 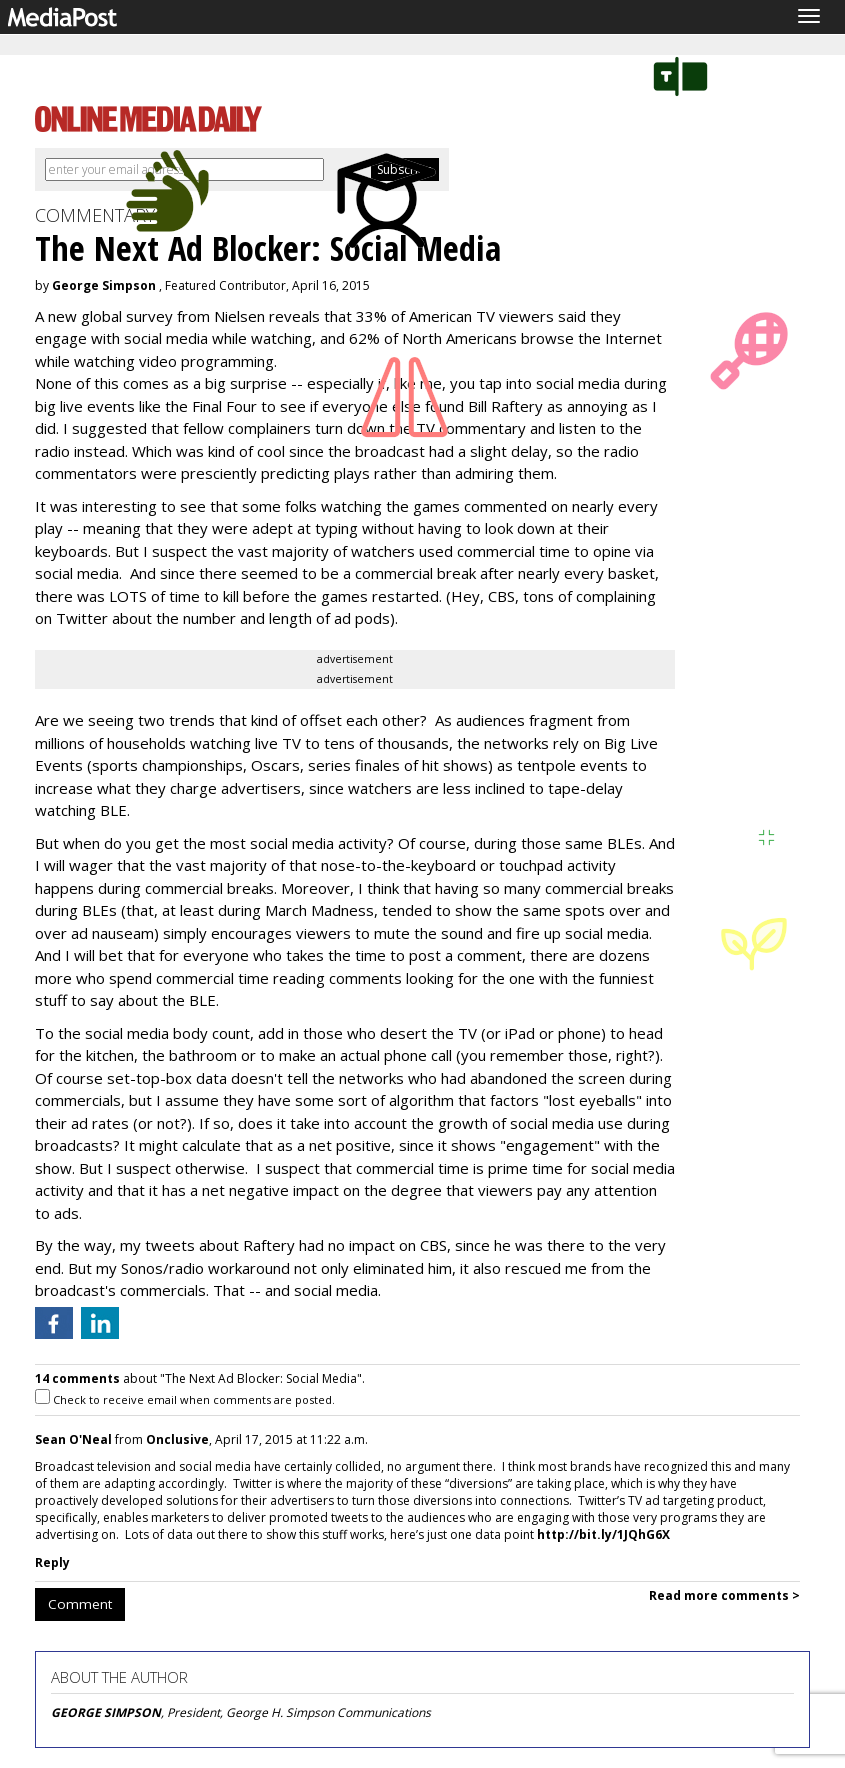 I want to click on exit fullscreen mode, so click(x=766, y=837).